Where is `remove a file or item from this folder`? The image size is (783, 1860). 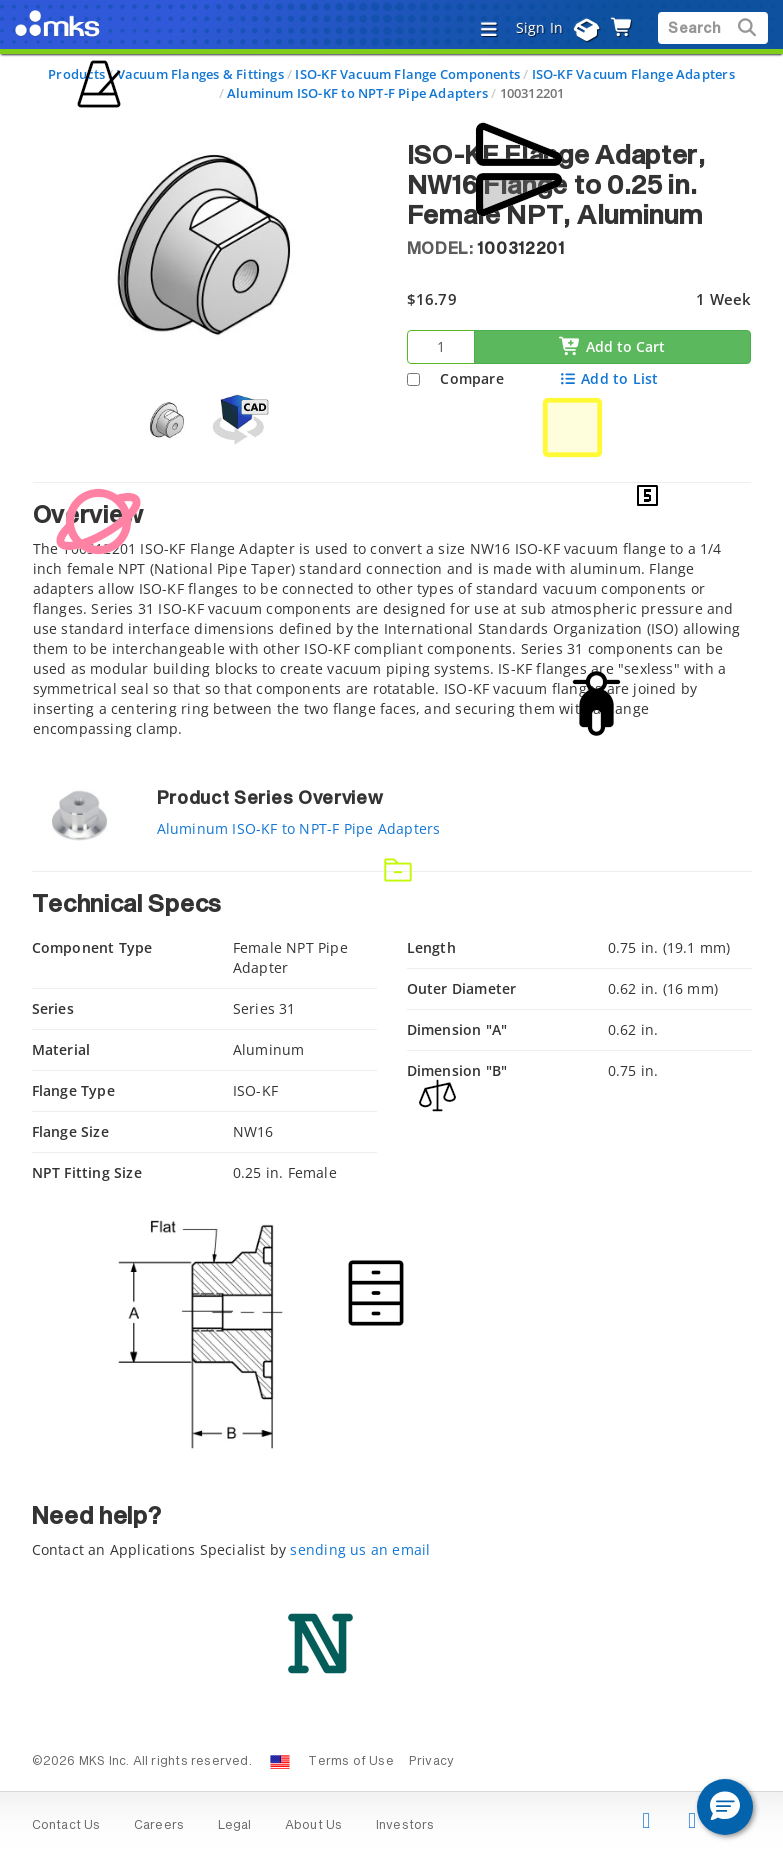
remove a file or item from this folder is located at coordinates (398, 870).